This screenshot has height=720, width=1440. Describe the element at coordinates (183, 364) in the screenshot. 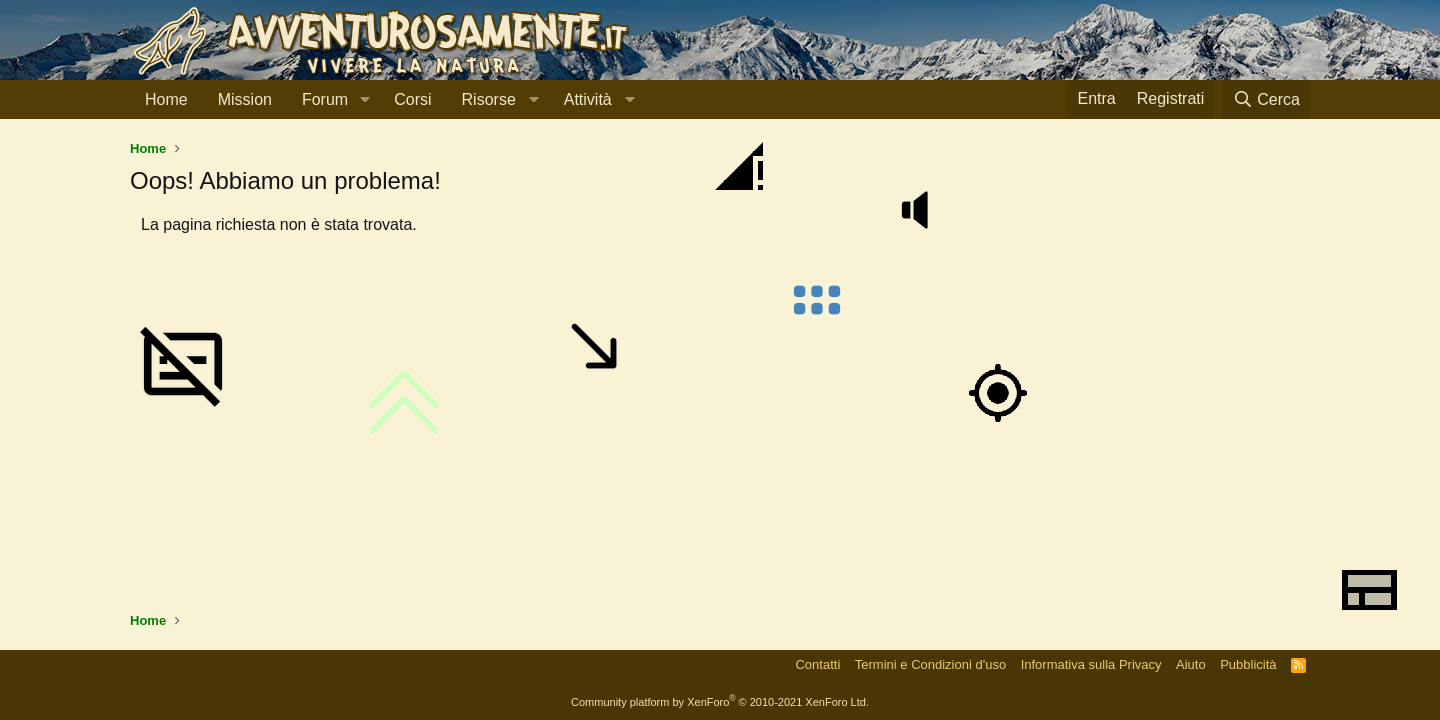

I see `turn off subtitles or closed captions` at that location.